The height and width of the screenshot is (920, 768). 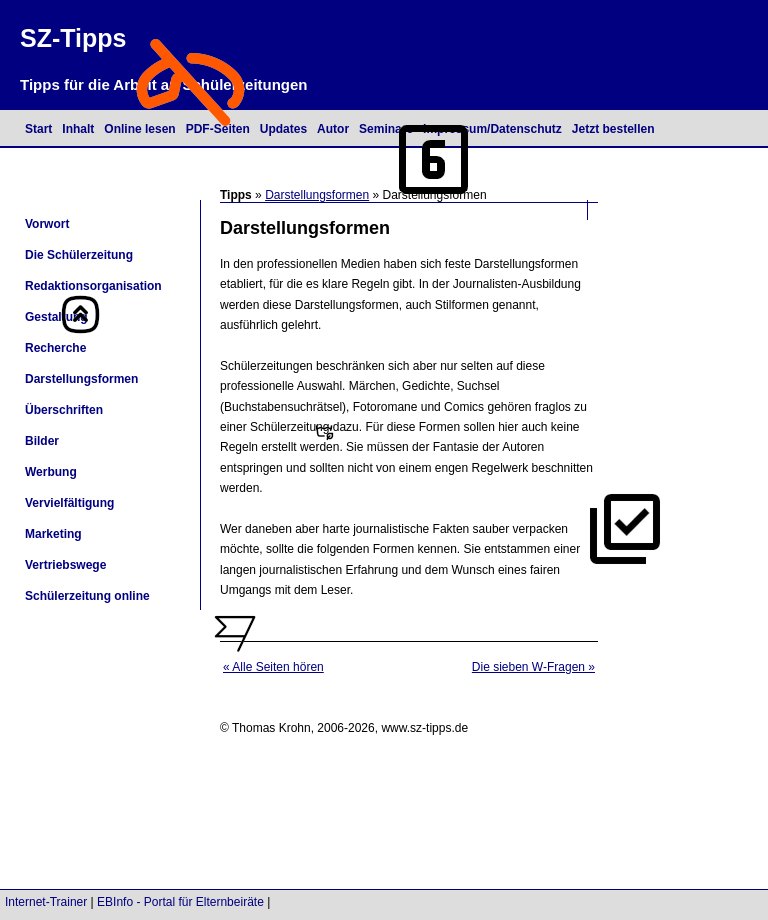 What do you see at coordinates (324, 431) in the screenshot?
I see `select eco-friendly wash cycle` at bounding box center [324, 431].